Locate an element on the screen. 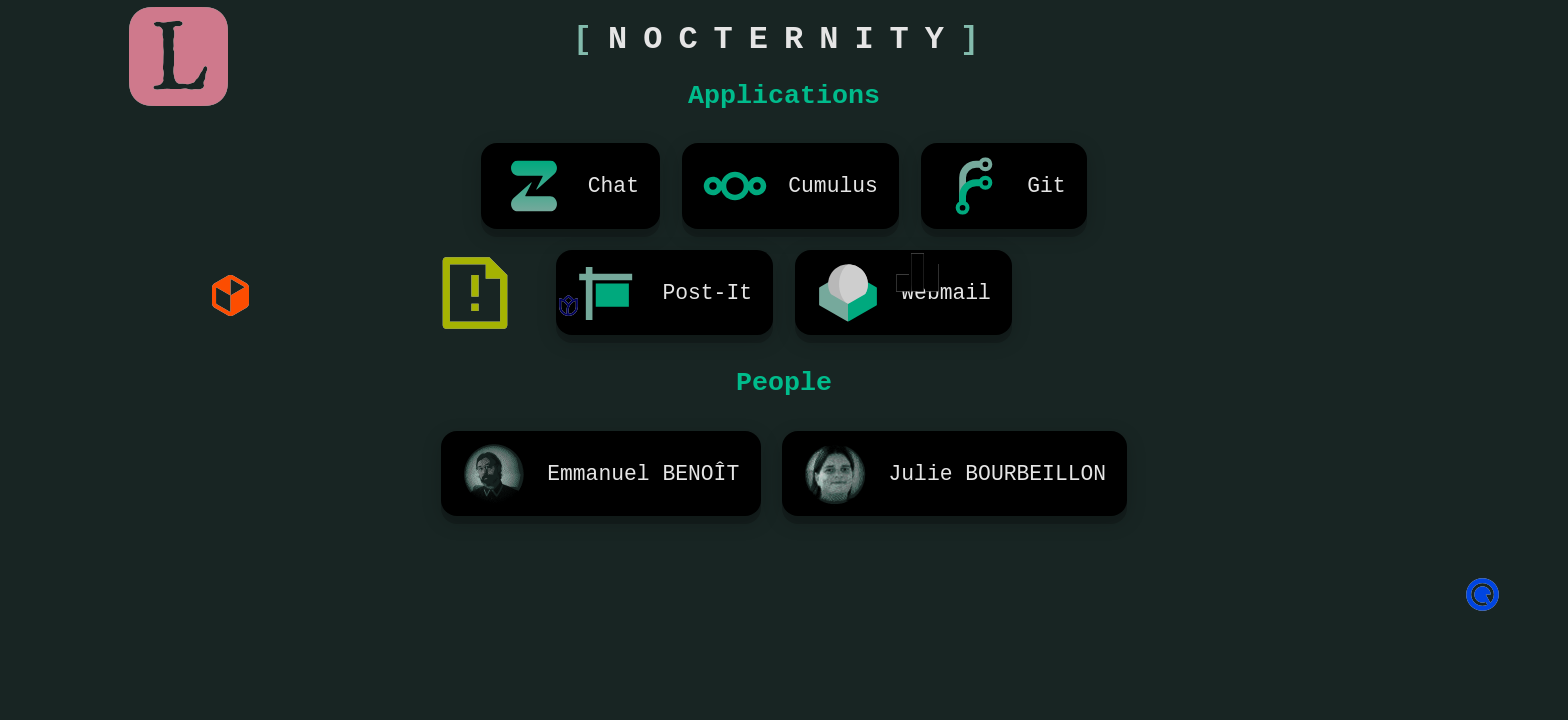  flatpak package manager logo is located at coordinates (230, 295).